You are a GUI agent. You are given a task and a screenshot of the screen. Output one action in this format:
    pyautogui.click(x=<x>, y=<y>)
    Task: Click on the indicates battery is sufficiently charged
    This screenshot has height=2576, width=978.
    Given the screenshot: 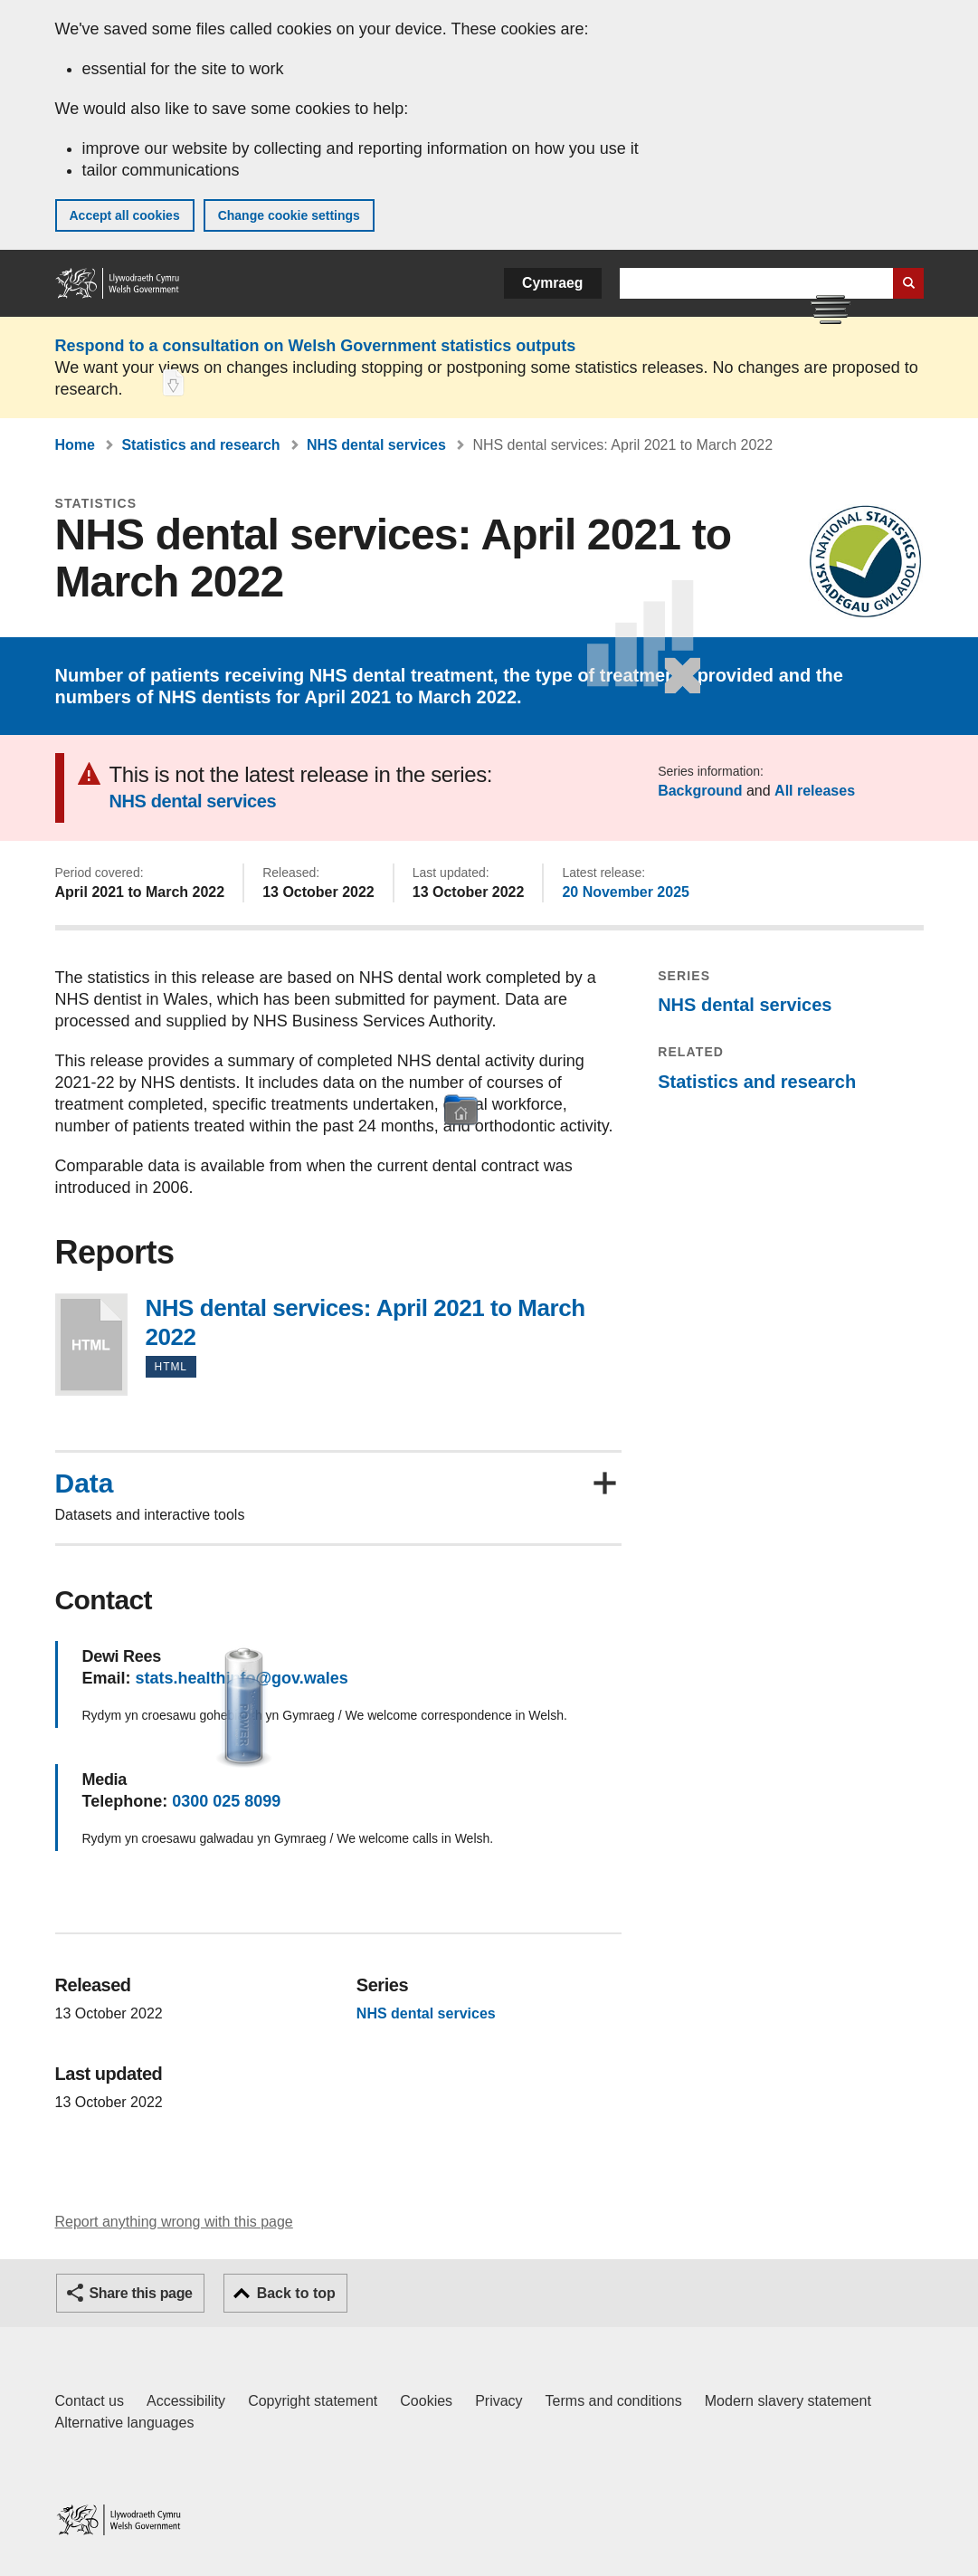 What is the action you would take?
    pyautogui.click(x=243, y=1708)
    